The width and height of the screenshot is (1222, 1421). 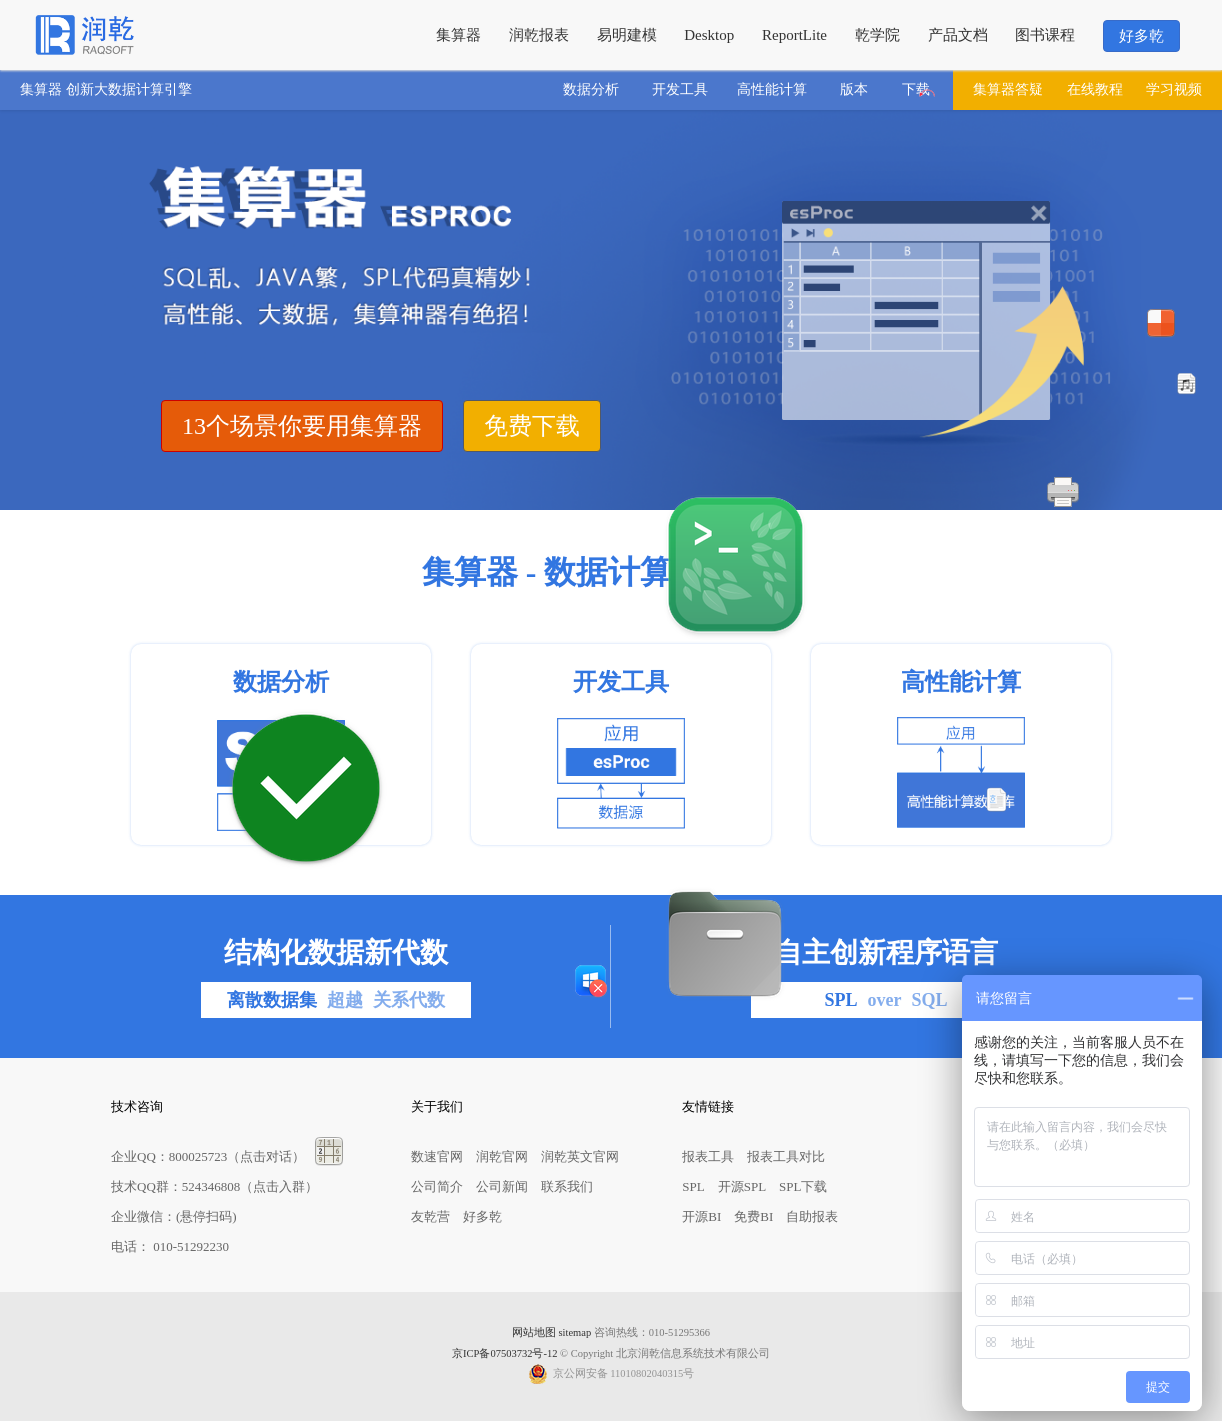 I want to click on open a Hangul Word Processor (.hwp) document, so click(x=996, y=799).